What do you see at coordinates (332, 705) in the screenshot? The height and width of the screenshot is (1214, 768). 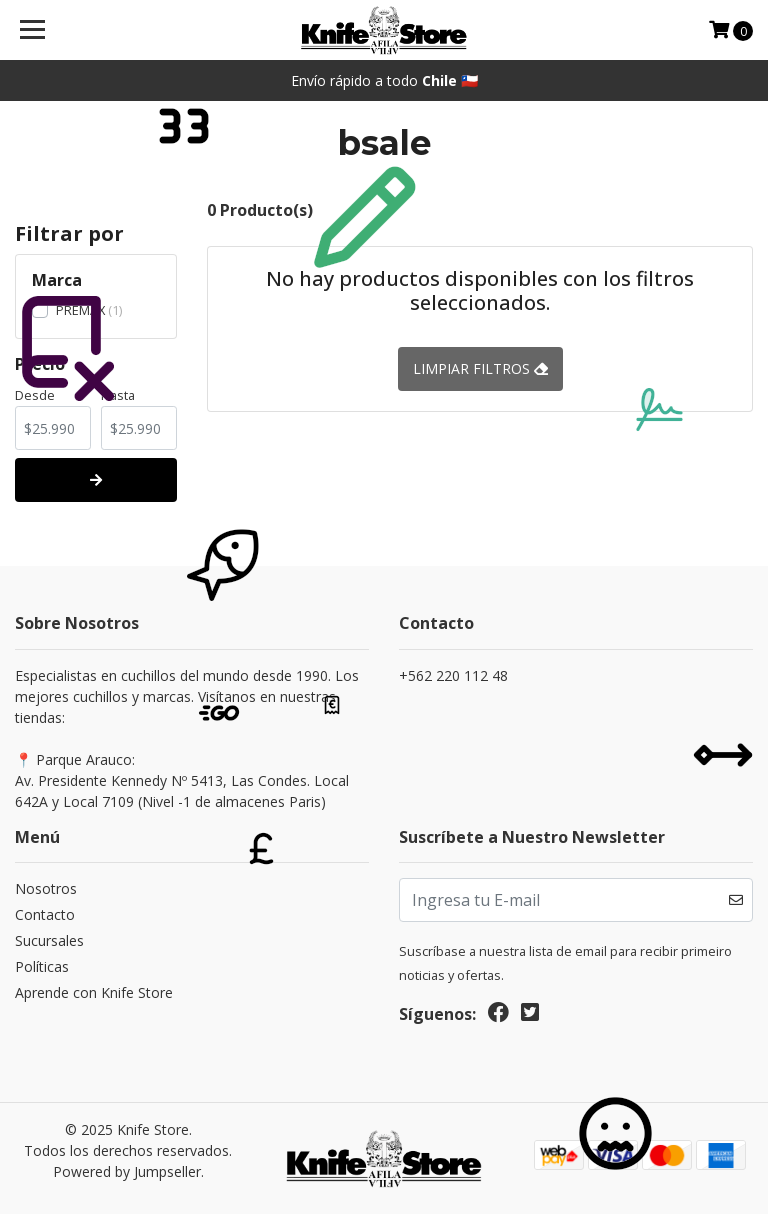 I see `view euro transaction receipt` at bounding box center [332, 705].